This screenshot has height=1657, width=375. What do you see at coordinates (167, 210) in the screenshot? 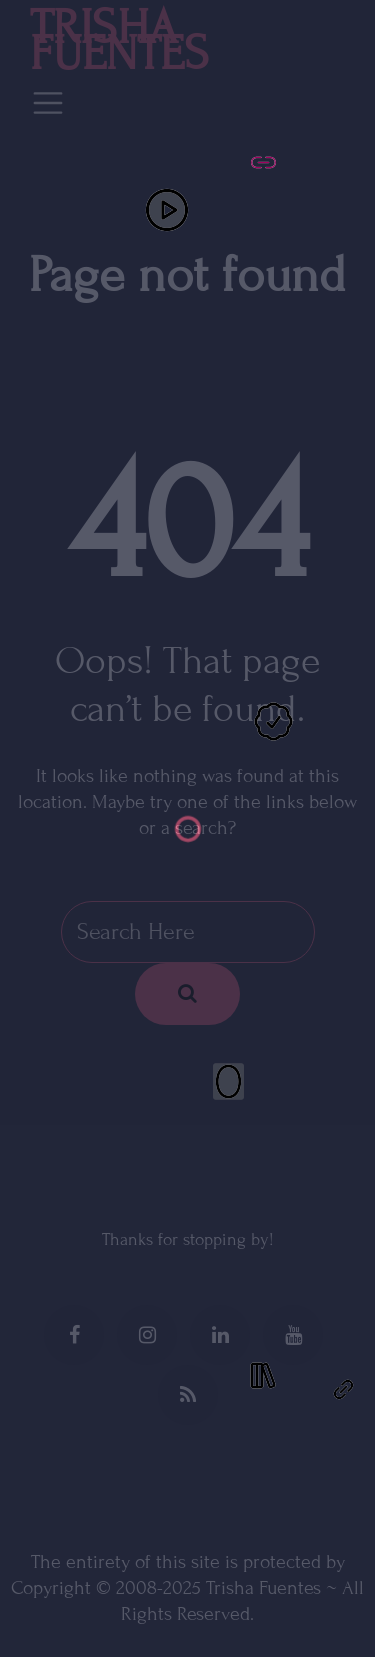
I see `play media or video content` at bounding box center [167, 210].